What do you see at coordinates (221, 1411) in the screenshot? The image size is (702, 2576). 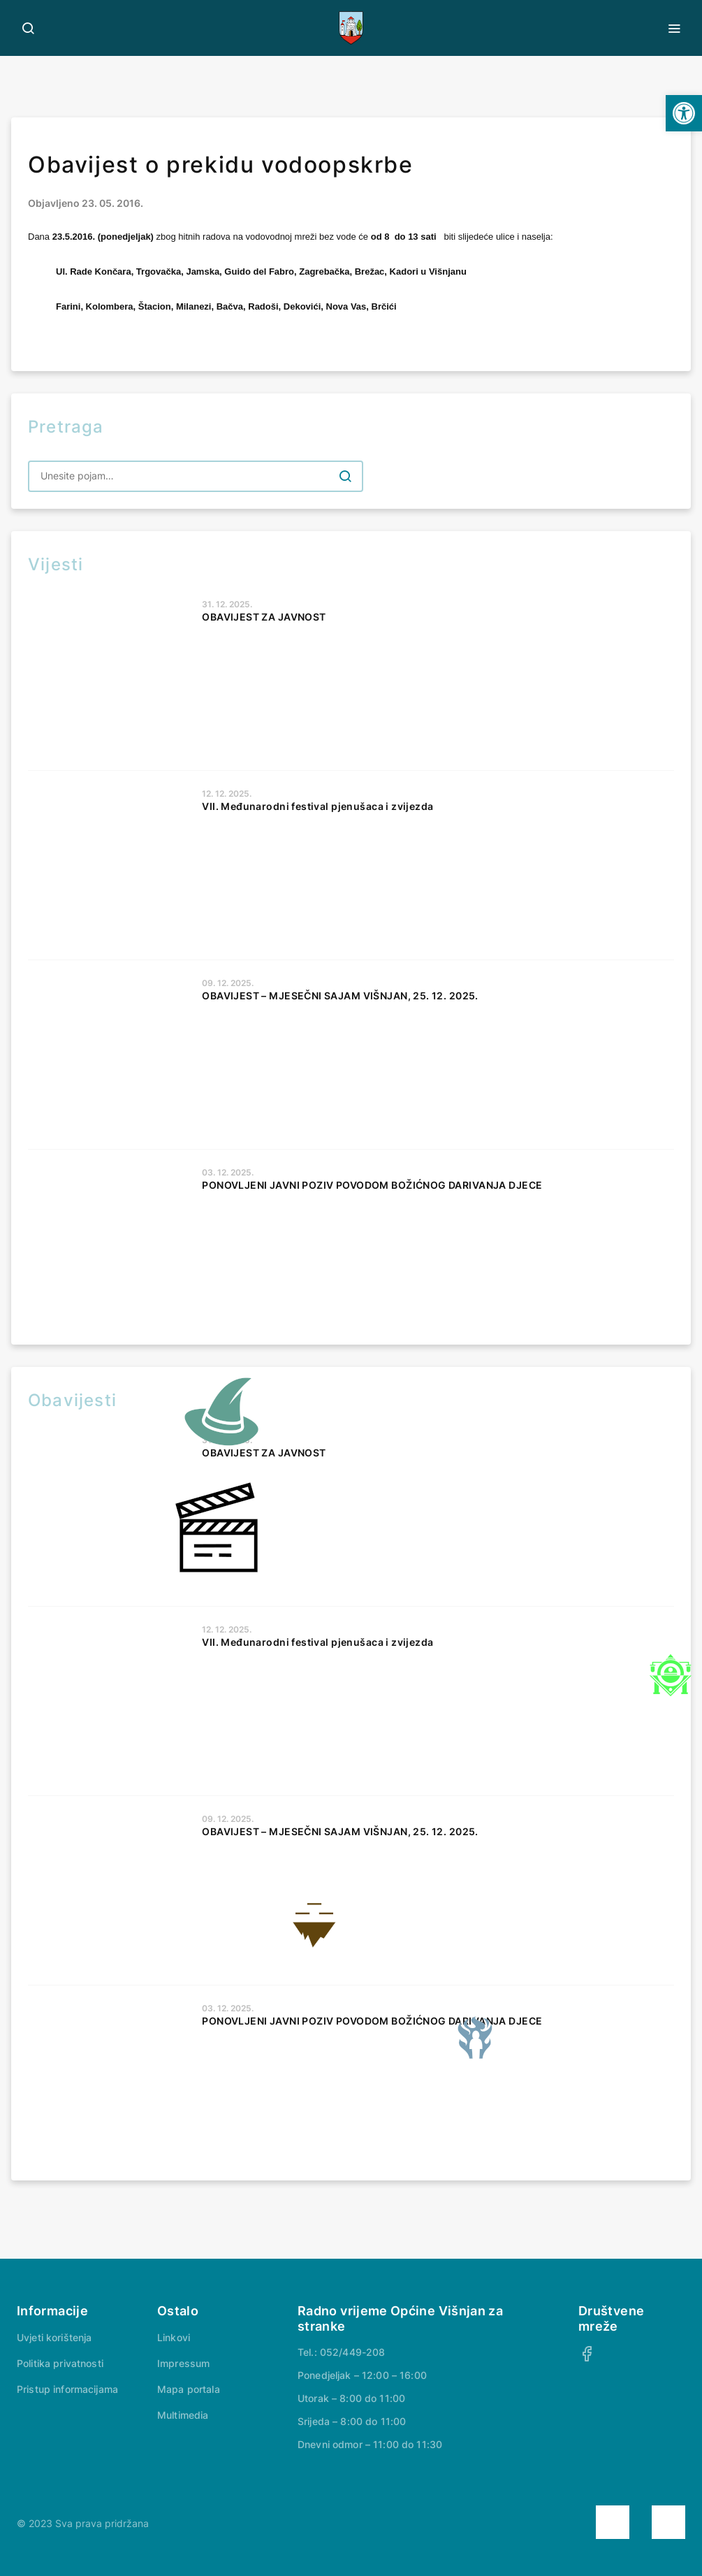 I see `select wizard or mage character class` at bounding box center [221, 1411].